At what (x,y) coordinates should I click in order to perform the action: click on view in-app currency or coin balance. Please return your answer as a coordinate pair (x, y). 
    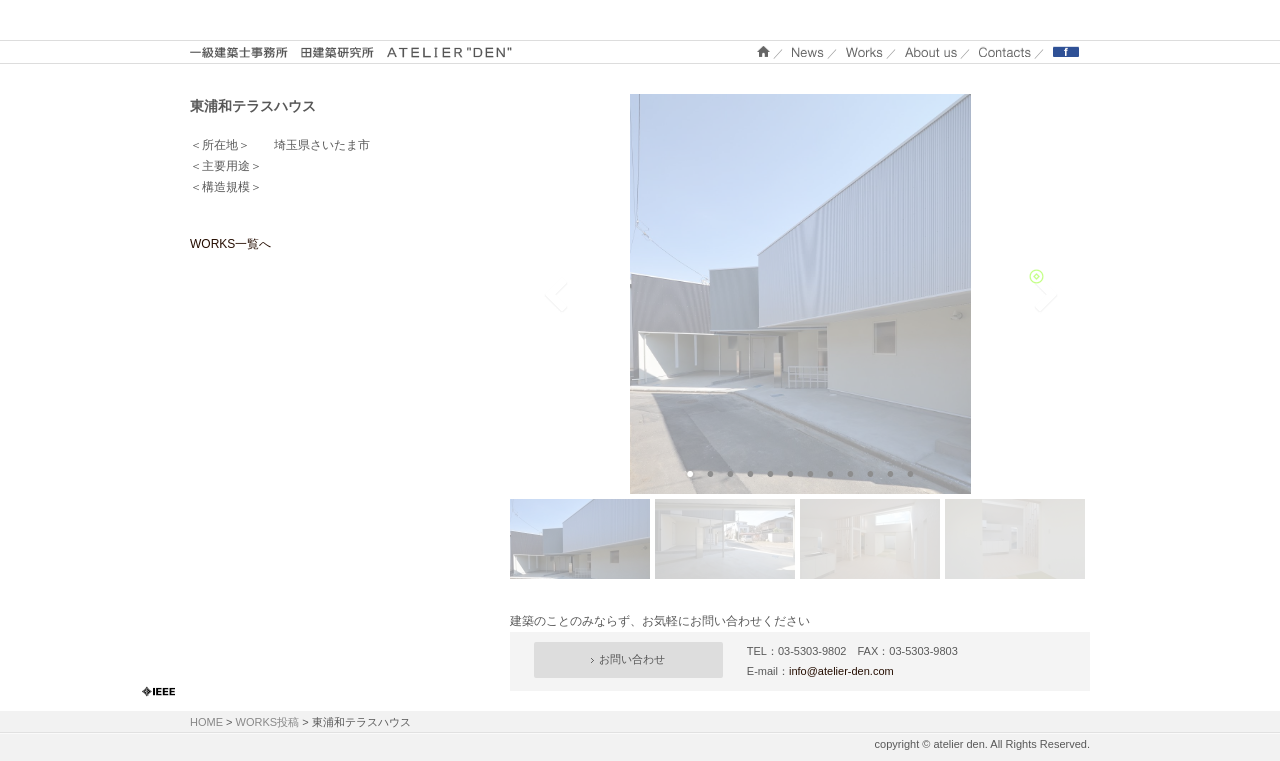
    Looking at the image, I should click on (1036, 276).